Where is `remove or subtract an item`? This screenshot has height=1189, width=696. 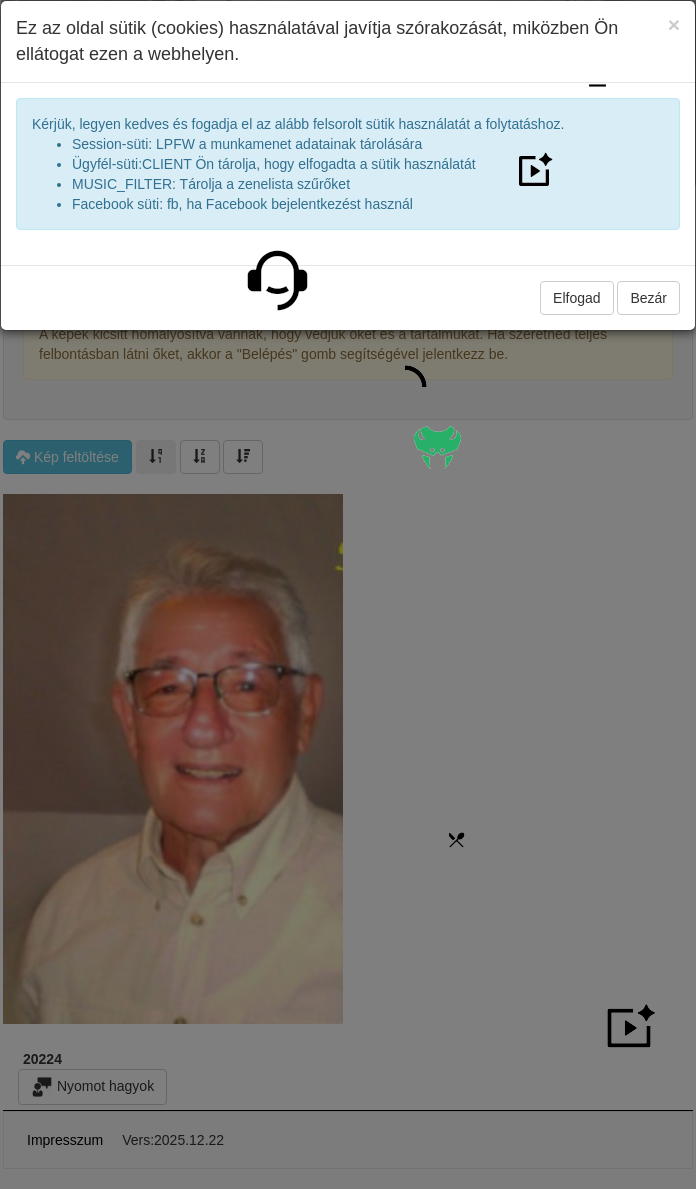 remove or subtract an item is located at coordinates (597, 85).